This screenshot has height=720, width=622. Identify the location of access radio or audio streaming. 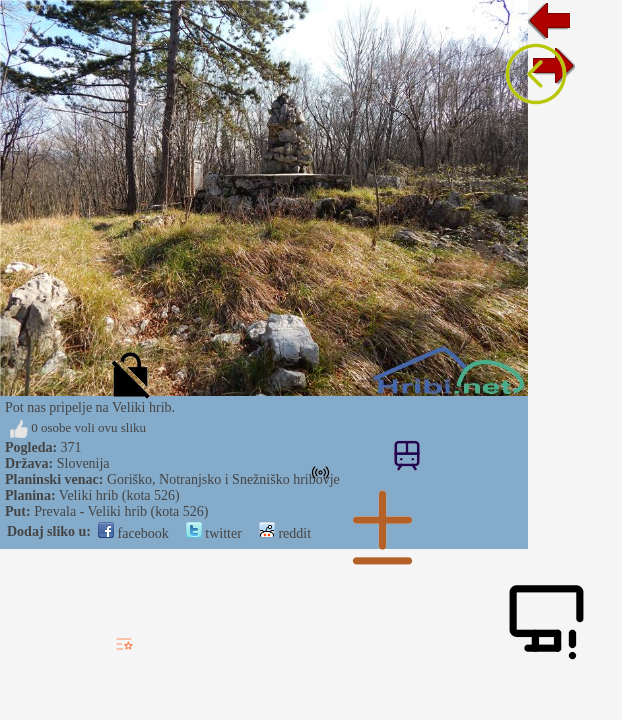
(320, 472).